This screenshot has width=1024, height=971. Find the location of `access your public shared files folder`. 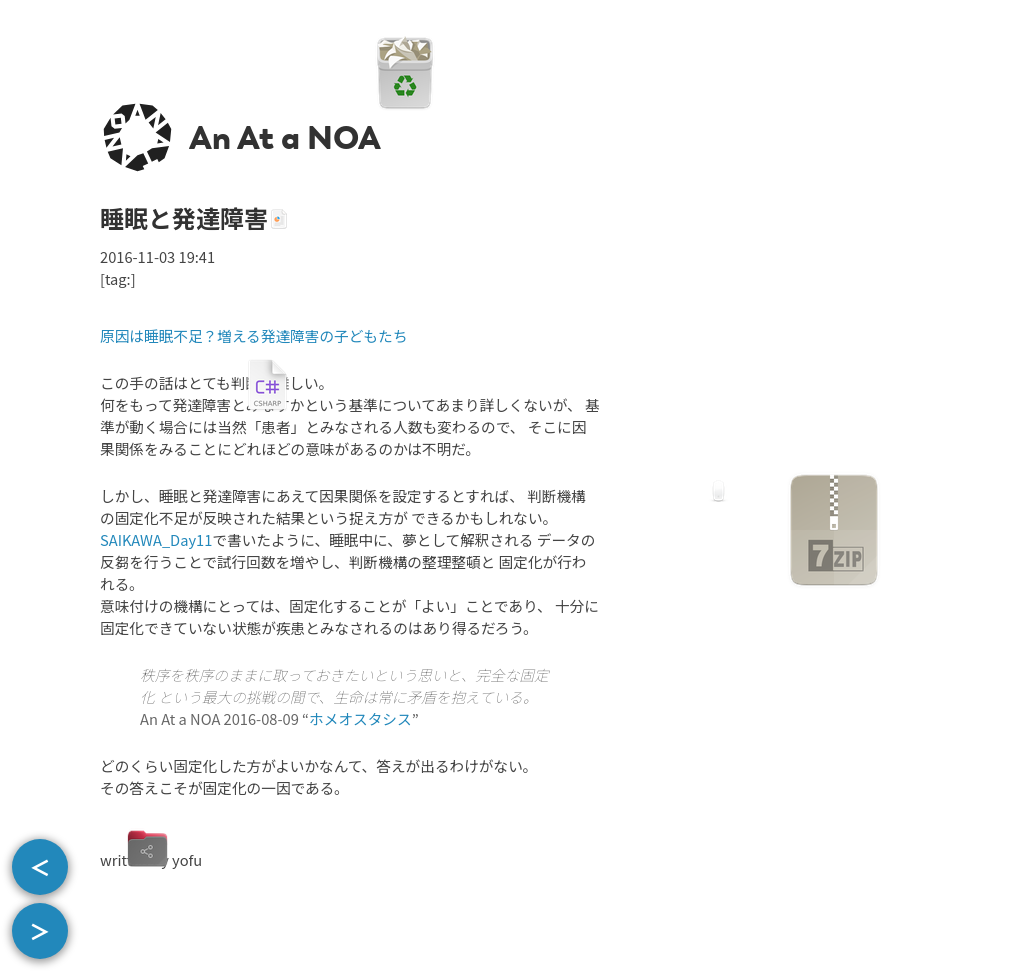

access your public shared files folder is located at coordinates (147, 848).